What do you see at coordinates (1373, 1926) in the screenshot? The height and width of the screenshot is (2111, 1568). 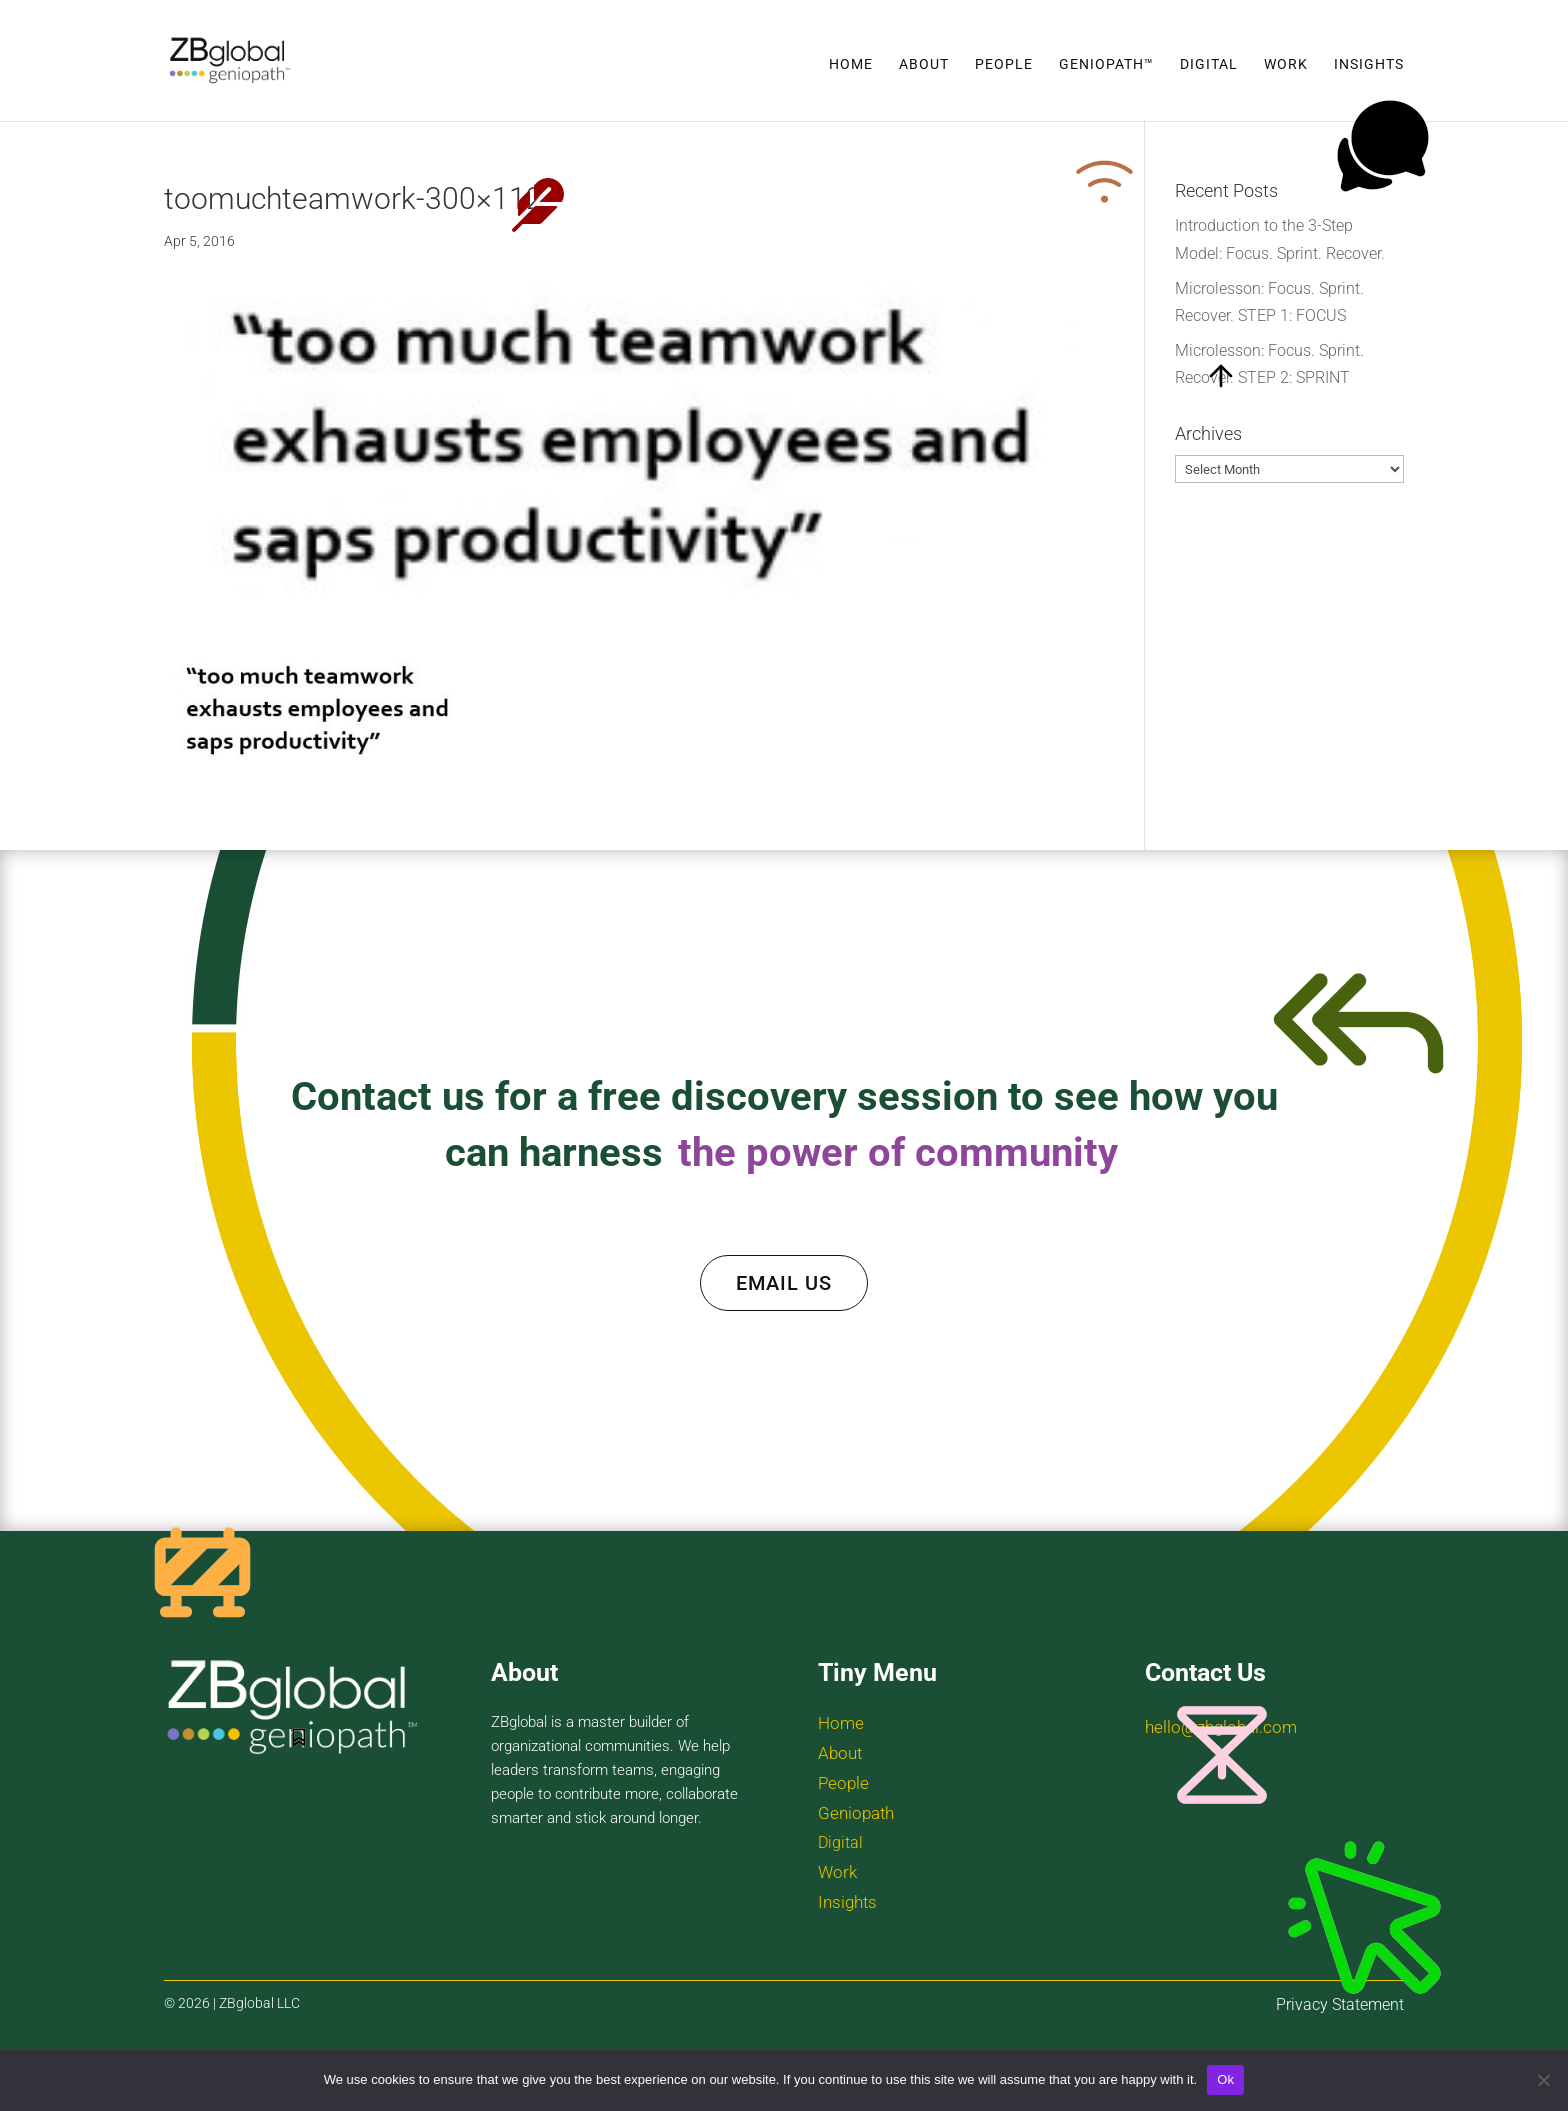 I see `click or tap to interact` at bounding box center [1373, 1926].